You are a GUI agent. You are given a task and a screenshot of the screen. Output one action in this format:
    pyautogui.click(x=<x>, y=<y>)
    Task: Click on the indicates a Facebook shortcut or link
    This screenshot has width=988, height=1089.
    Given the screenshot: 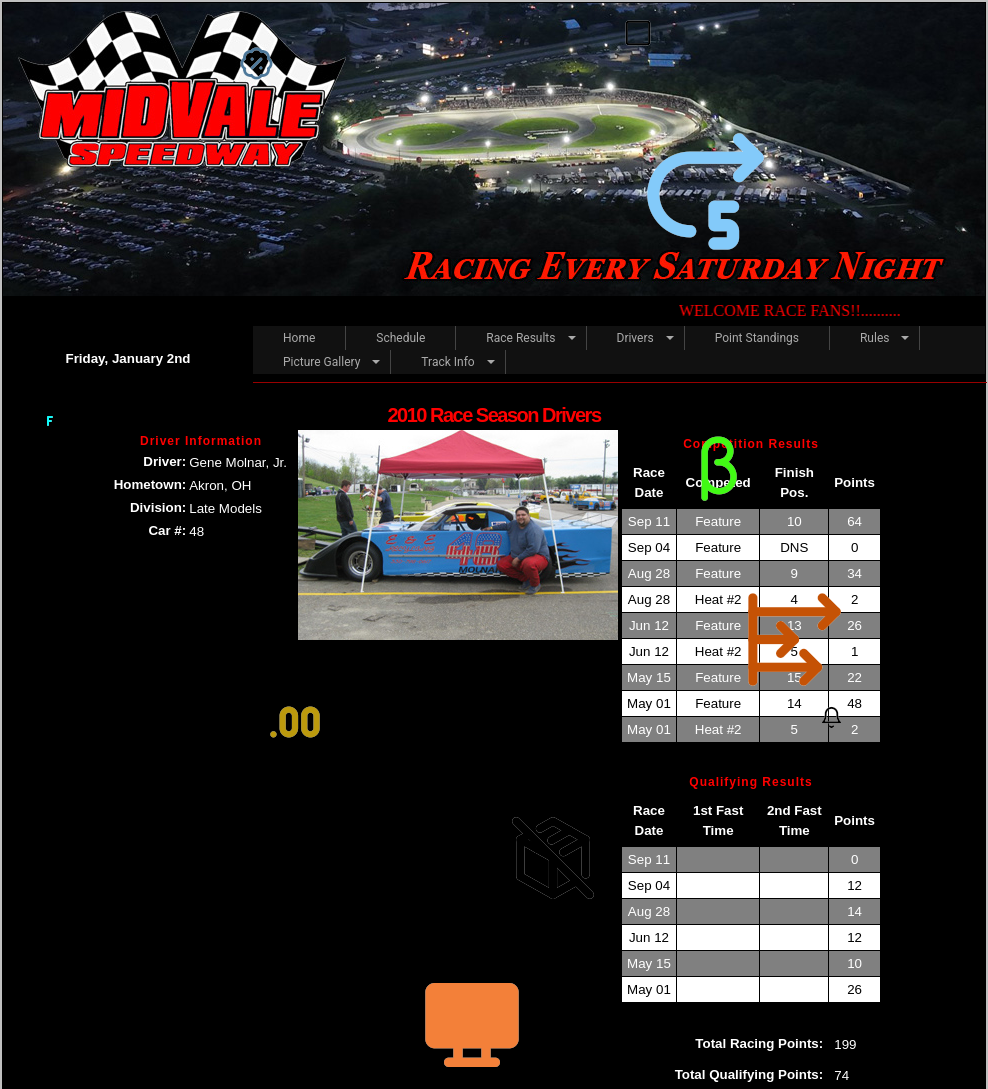 What is the action you would take?
    pyautogui.click(x=50, y=421)
    